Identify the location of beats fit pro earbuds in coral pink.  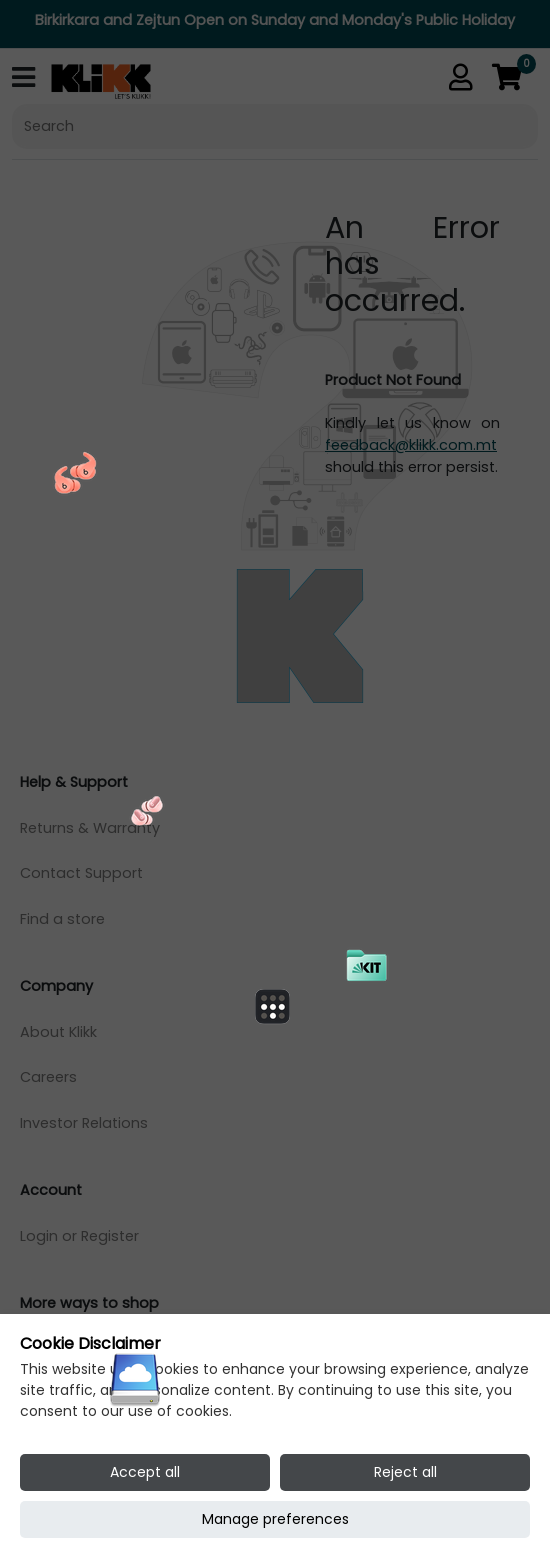
(75, 473).